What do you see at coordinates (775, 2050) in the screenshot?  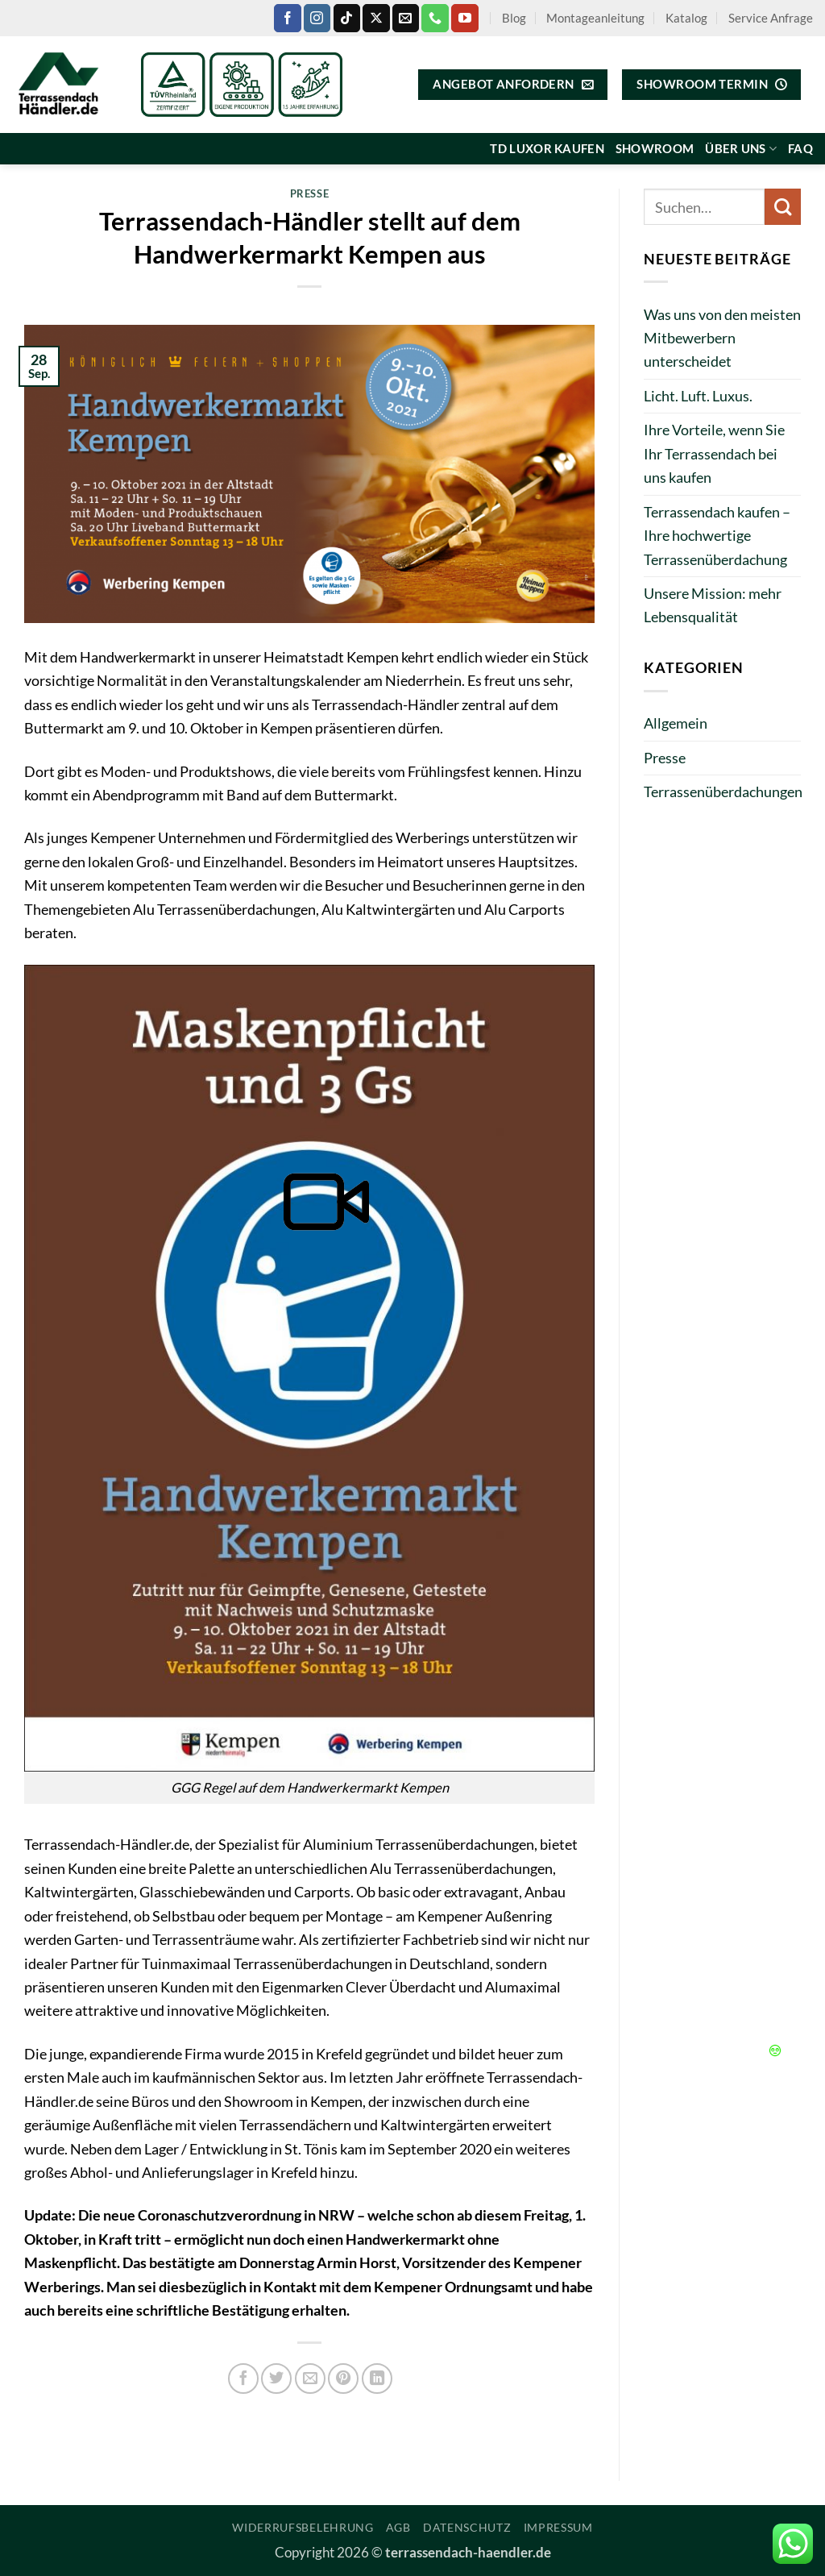 I see `express annoyance or exasperation in a message` at bounding box center [775, 2050].